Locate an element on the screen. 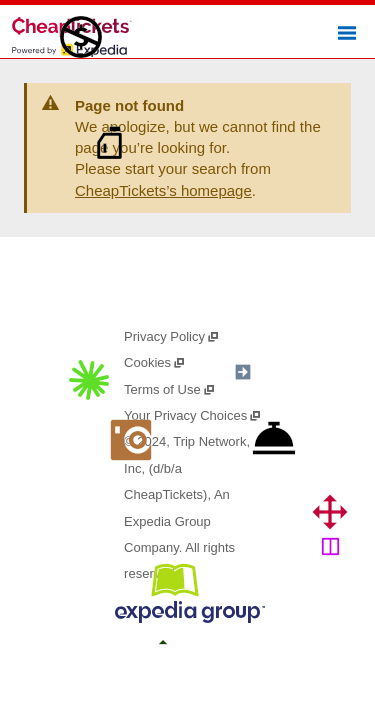 This screenshot has height=720, width=375. find nearby gas stations or fuel locations is located at coordinates (109, 143).